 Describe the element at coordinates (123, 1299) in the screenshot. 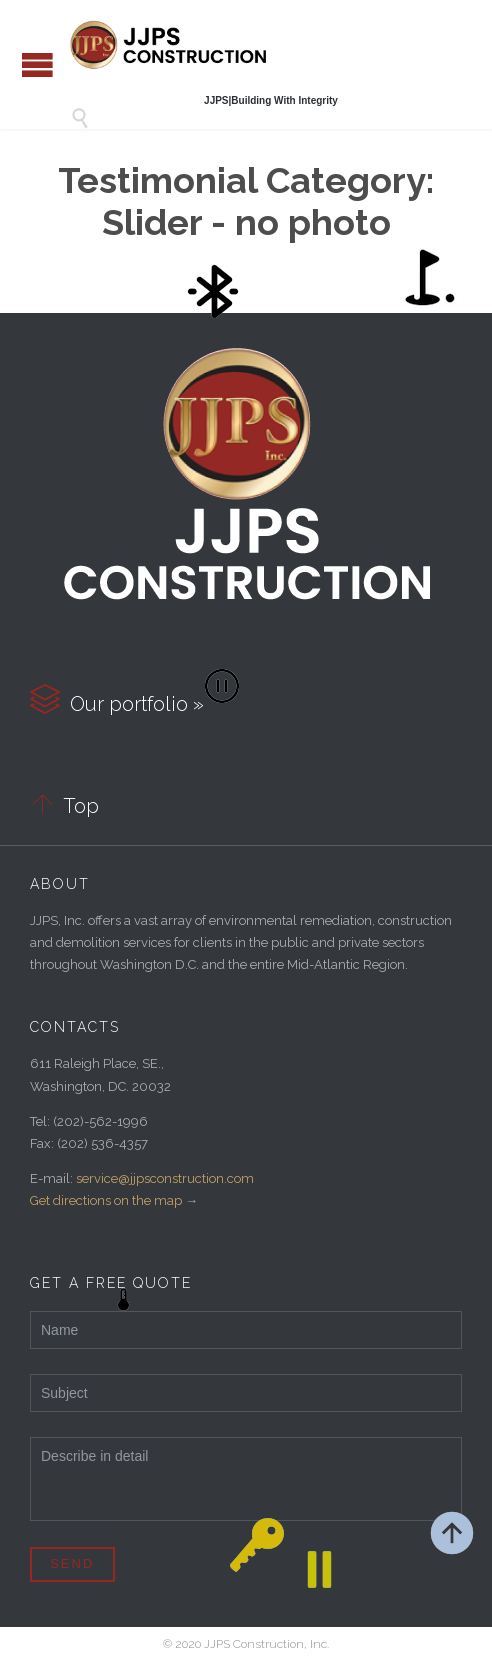

I see `adjust temperature settings` at that location.